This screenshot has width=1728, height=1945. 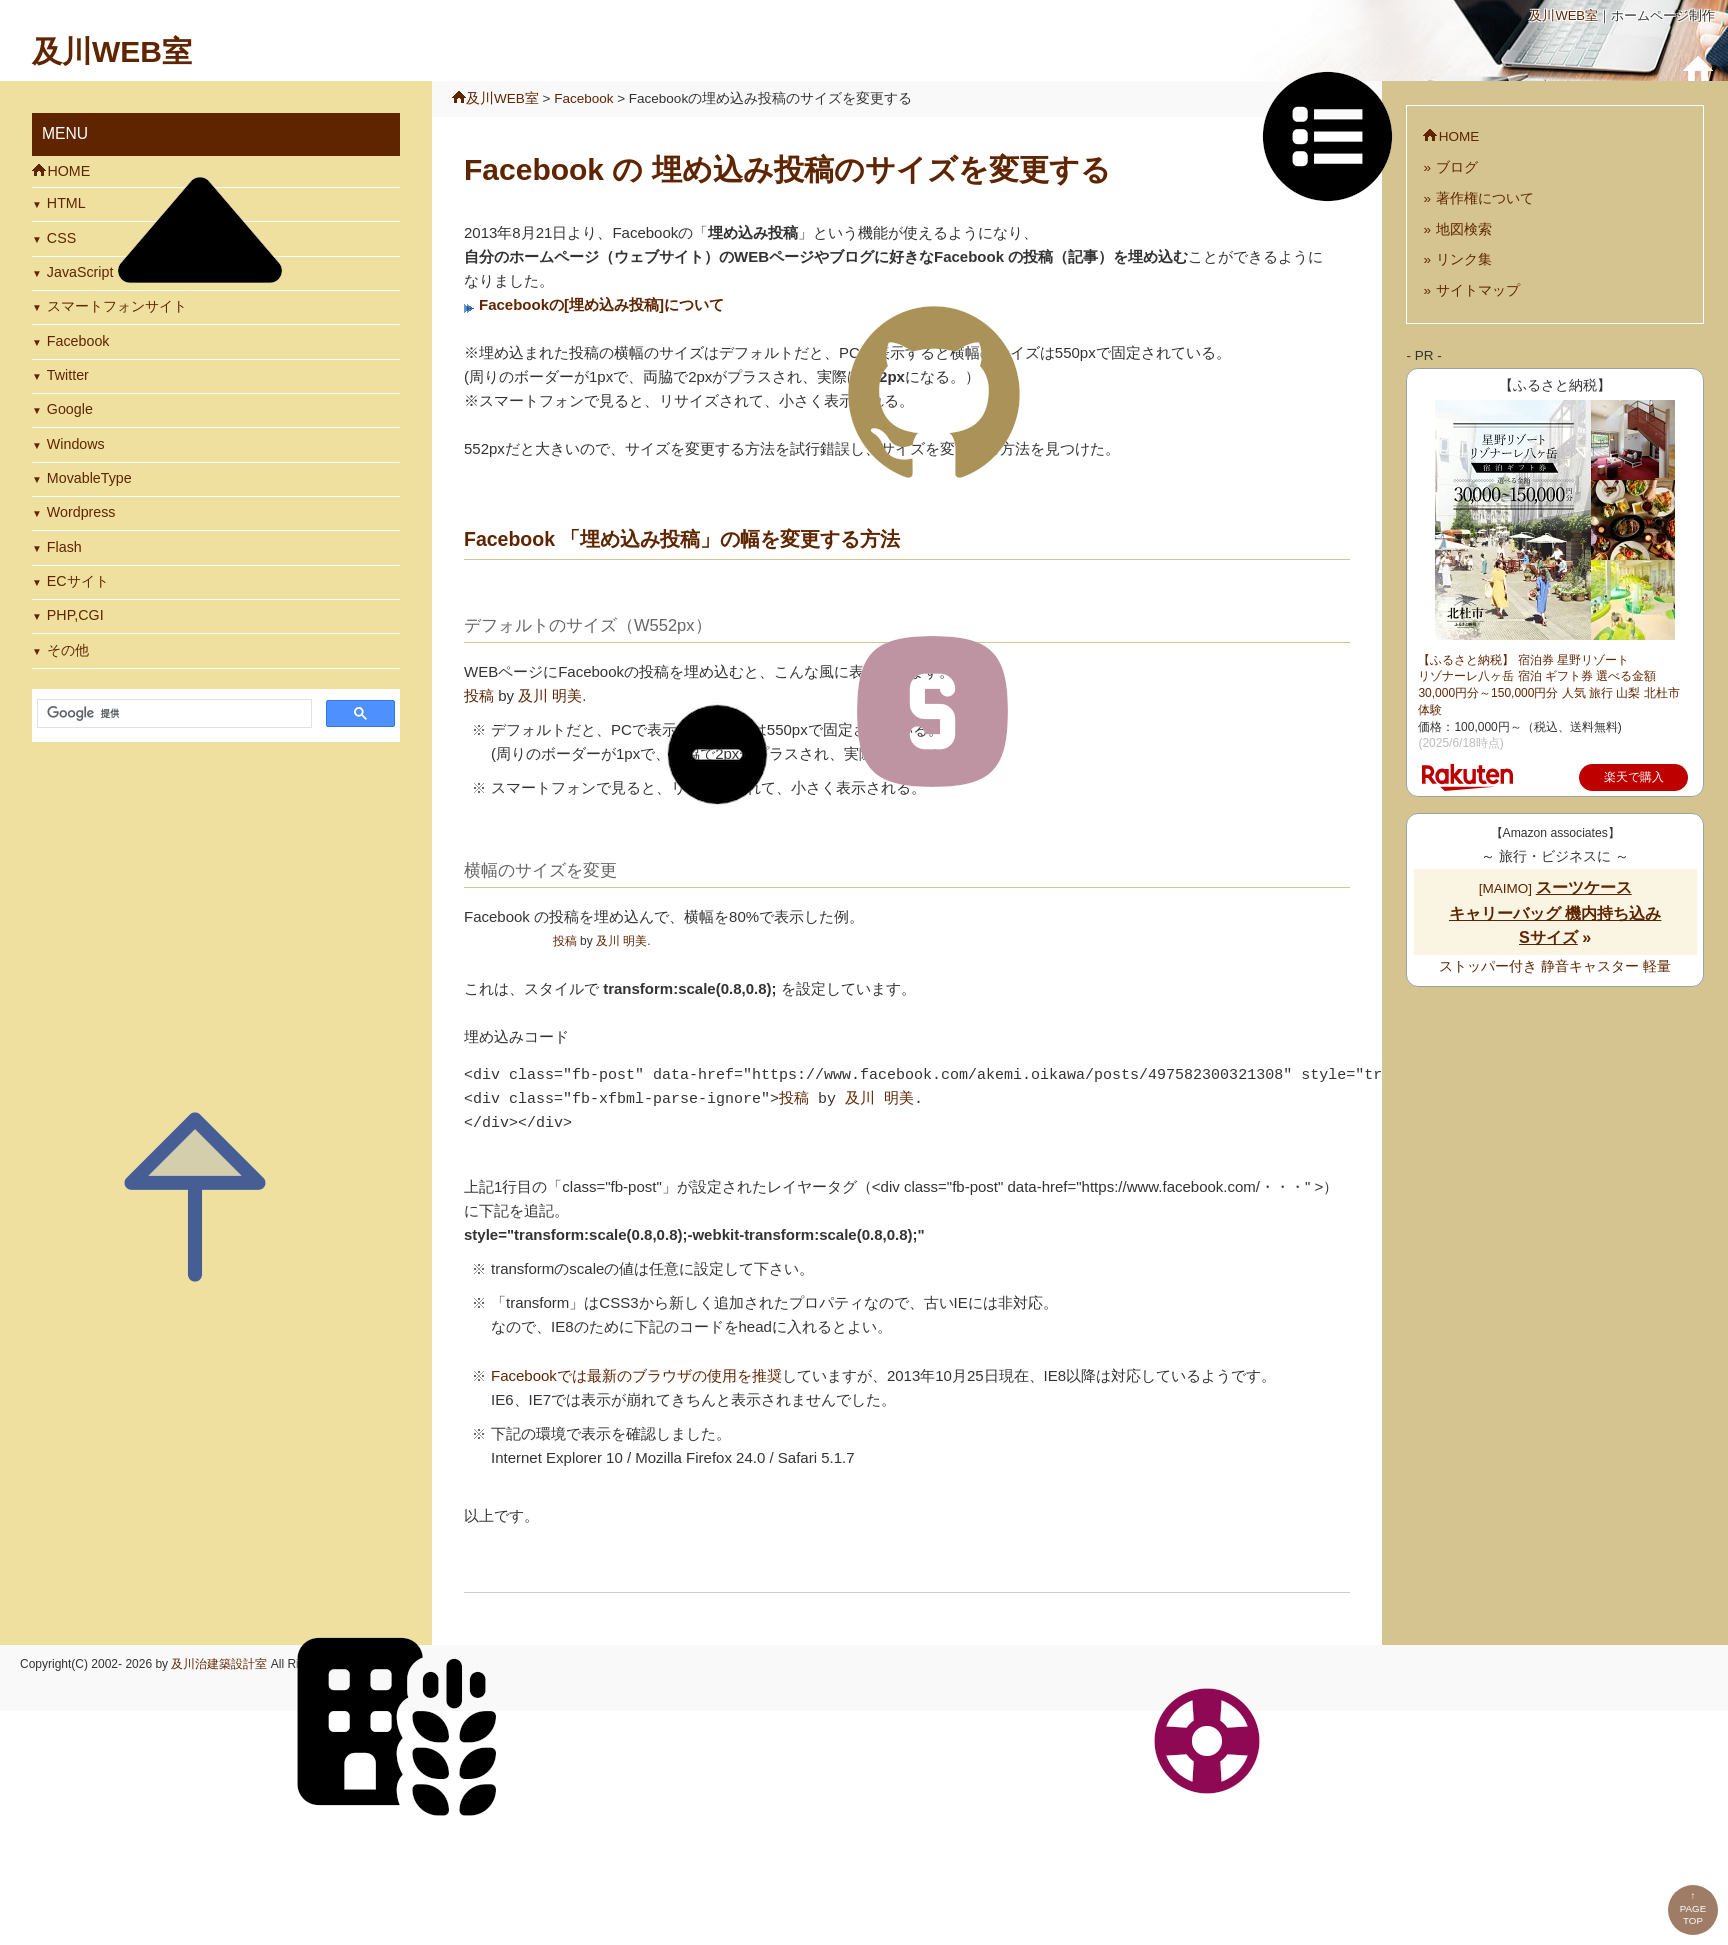 What do you see at coordinates (1207, 1741) in the screenshot?
I see `access help or support center` at bounding box center [1207, 1741].